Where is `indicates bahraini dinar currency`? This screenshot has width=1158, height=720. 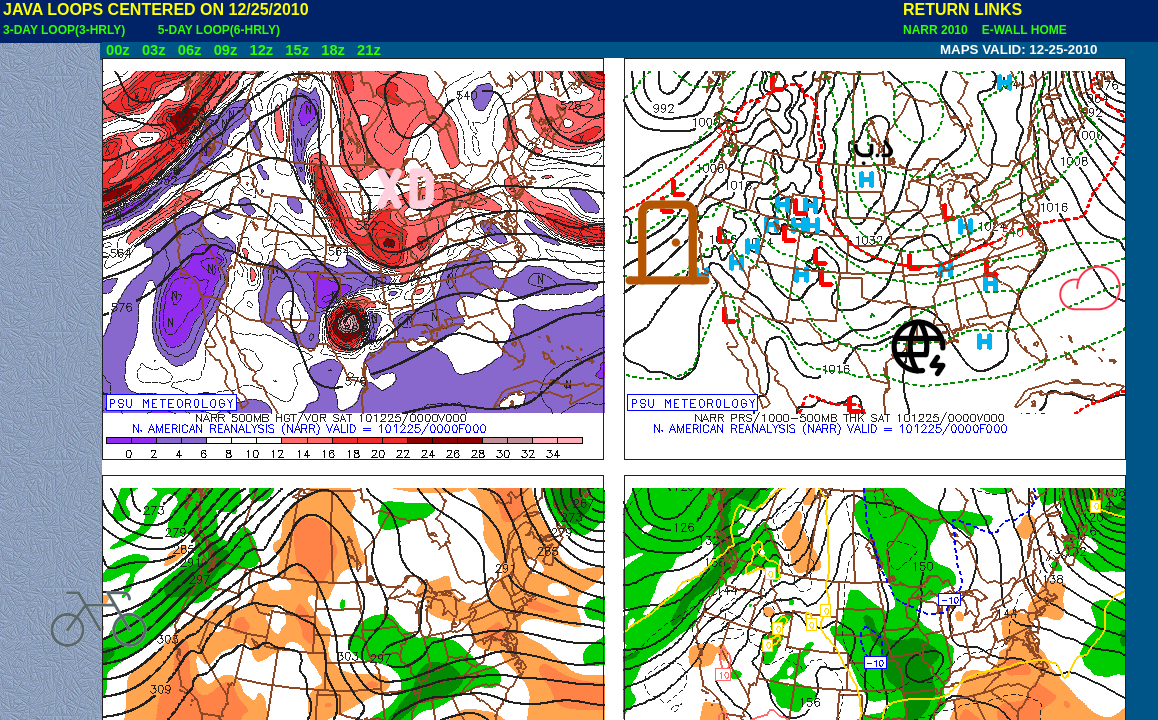
indicates bahraini dinar currency is located at coordinates (873, 149).